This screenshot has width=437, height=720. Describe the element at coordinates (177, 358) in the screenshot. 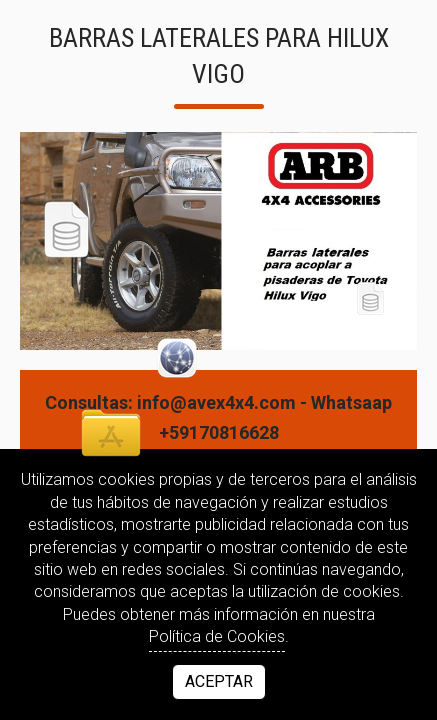

I see `access network file system or shared storage` at that location.